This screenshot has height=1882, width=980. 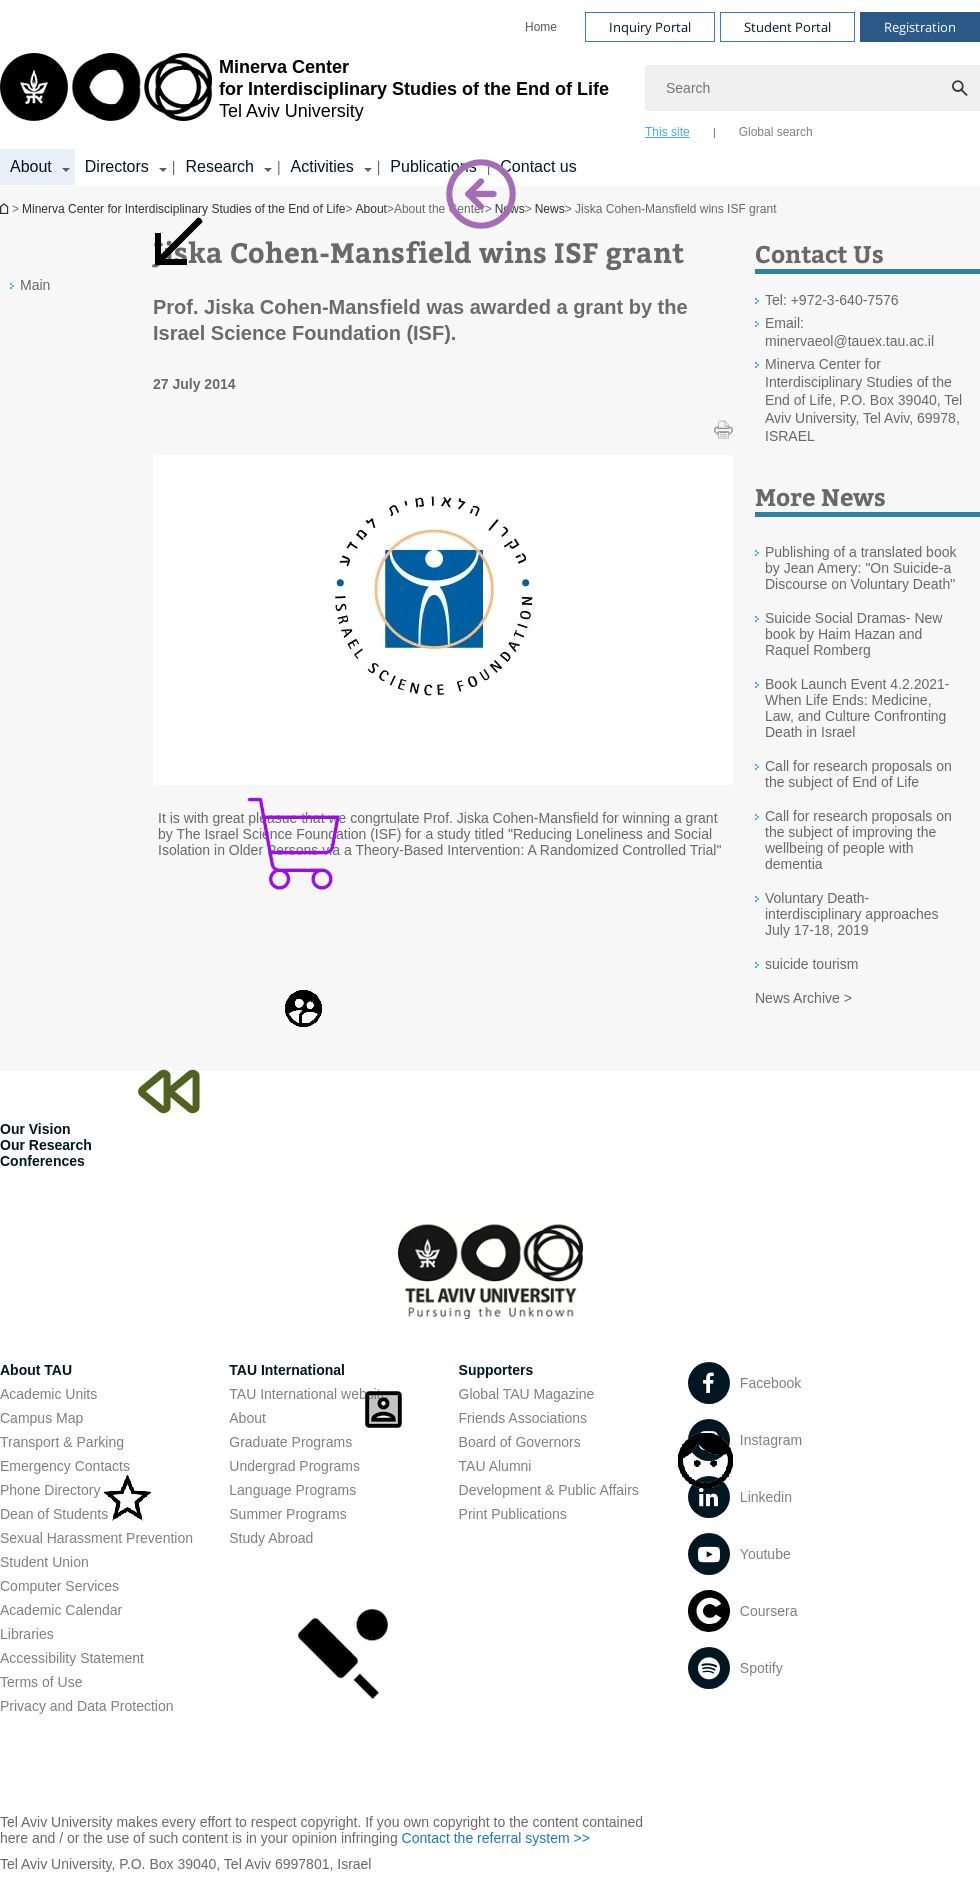 What do you see at coordinates (303, 1008) in the screenshot?
I see `view supervised or child accounts` at bounding box center [303, 1008].